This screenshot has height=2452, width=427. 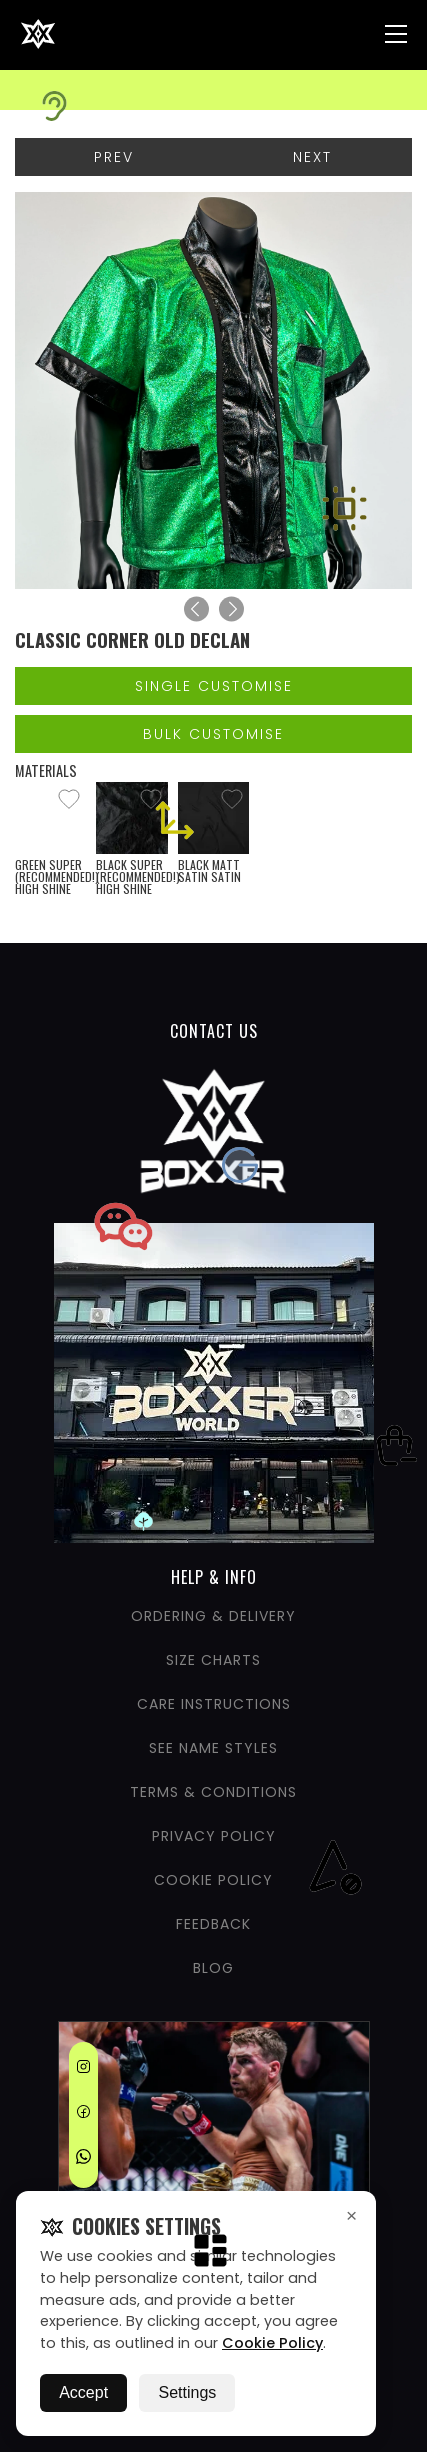 What do you see at coordinates (394, 1445) in the screenshot?
I see `remove an item from your shopping bag` at bounding box center [394, 1445].